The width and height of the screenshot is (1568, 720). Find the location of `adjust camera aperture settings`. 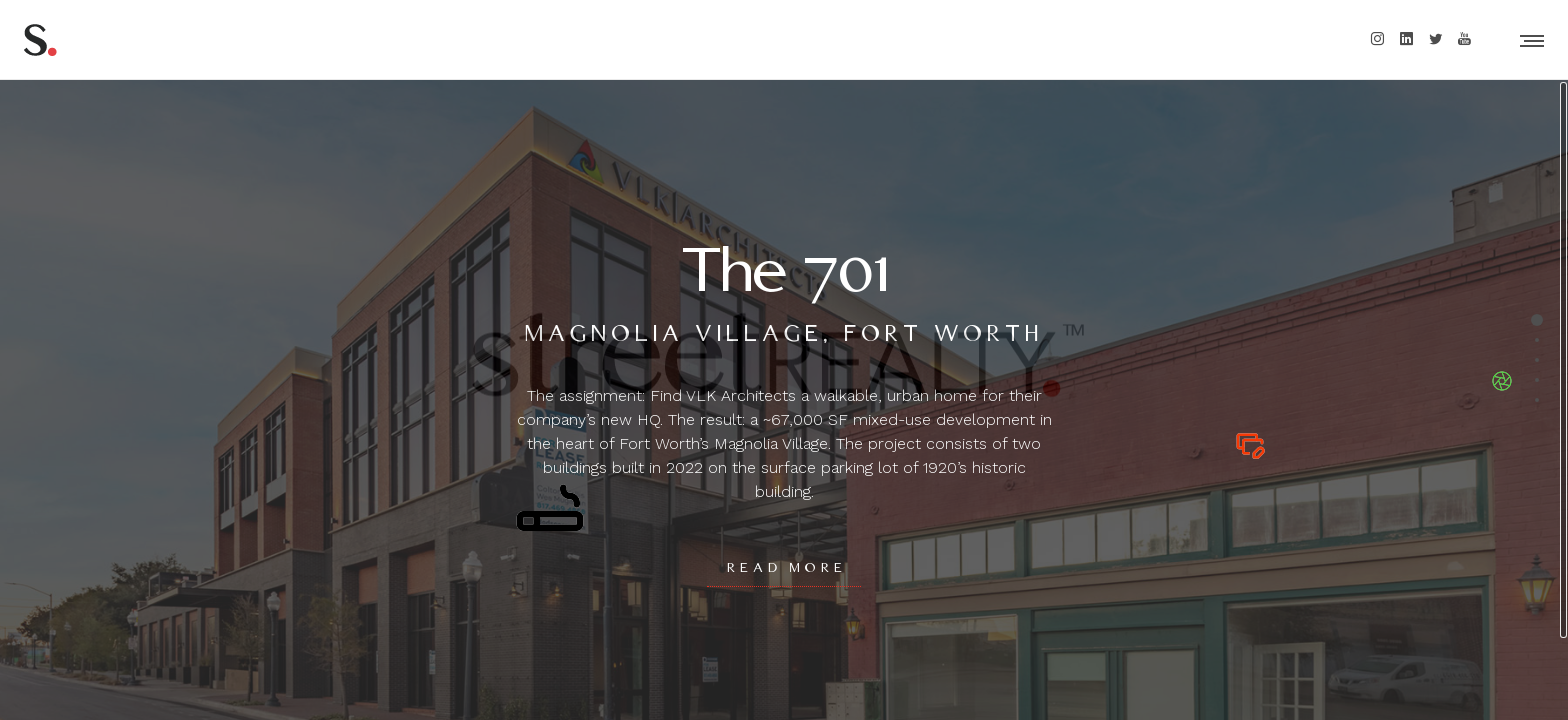

adjust camera aperture settings is located at coordinates (1502, 381).